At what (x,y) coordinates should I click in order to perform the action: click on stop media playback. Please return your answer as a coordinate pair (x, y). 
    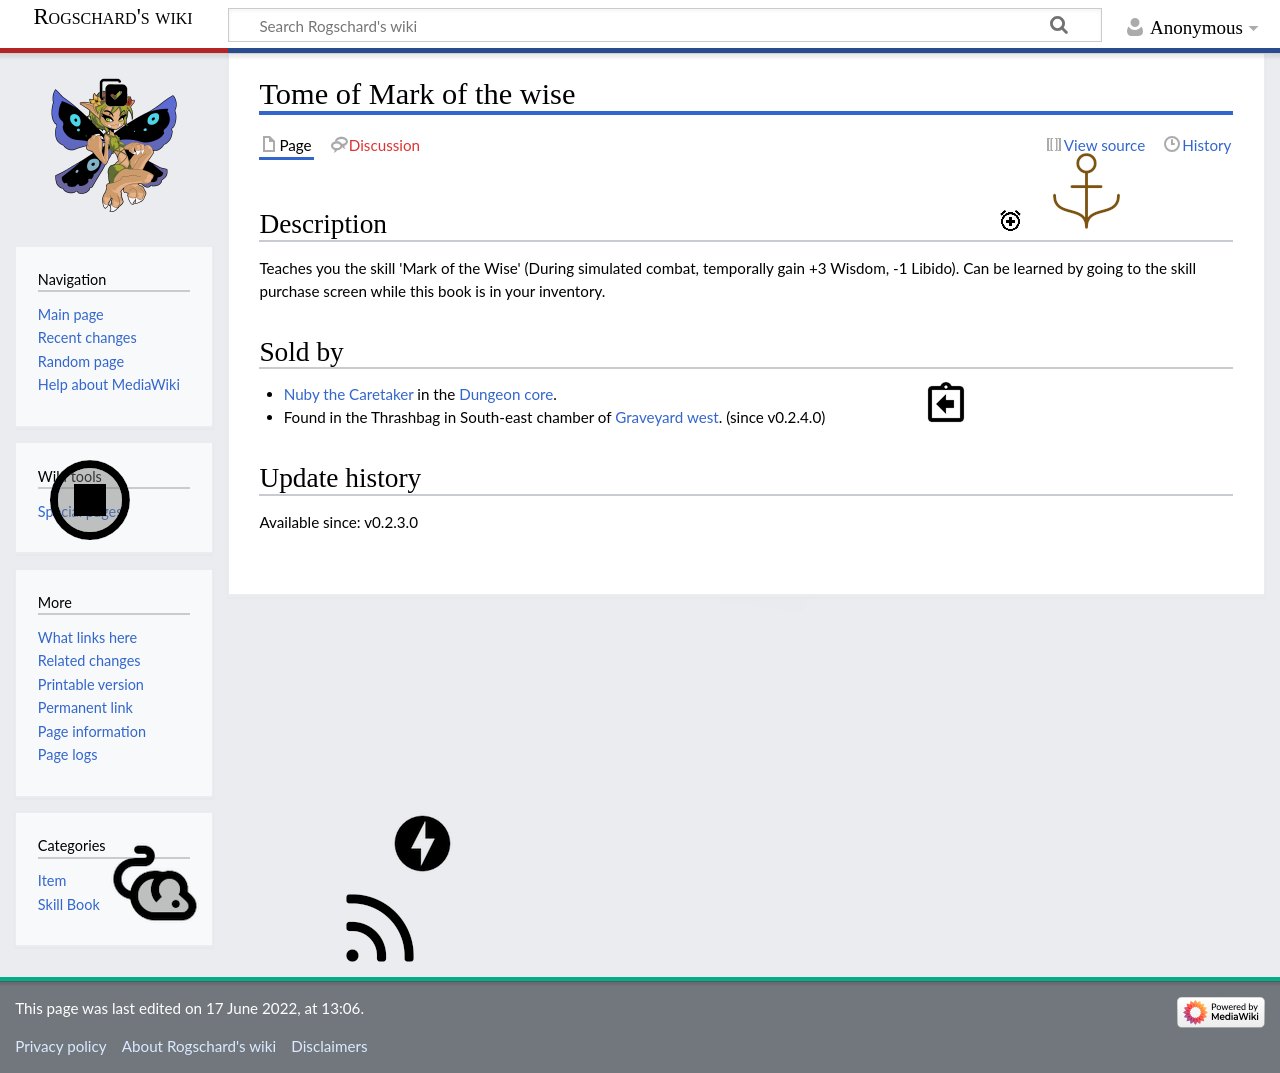
    Looking at the image, I should click on (90, 500).